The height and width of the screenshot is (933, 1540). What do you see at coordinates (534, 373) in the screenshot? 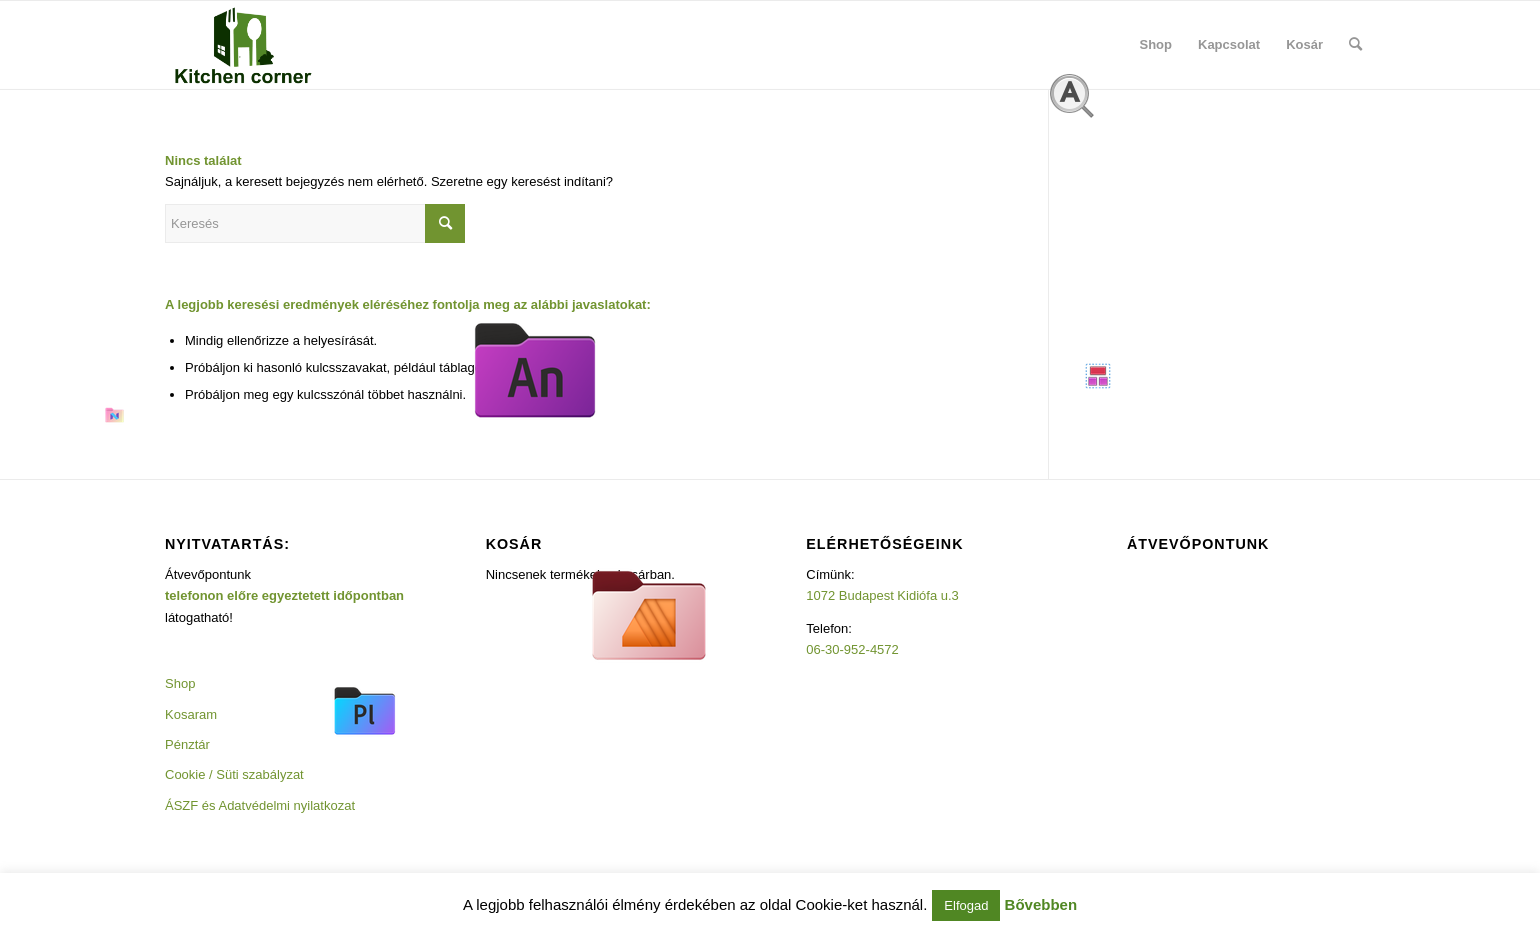
I see `open folder containing Adobe Animate project files` at bounding box center [534, 373].